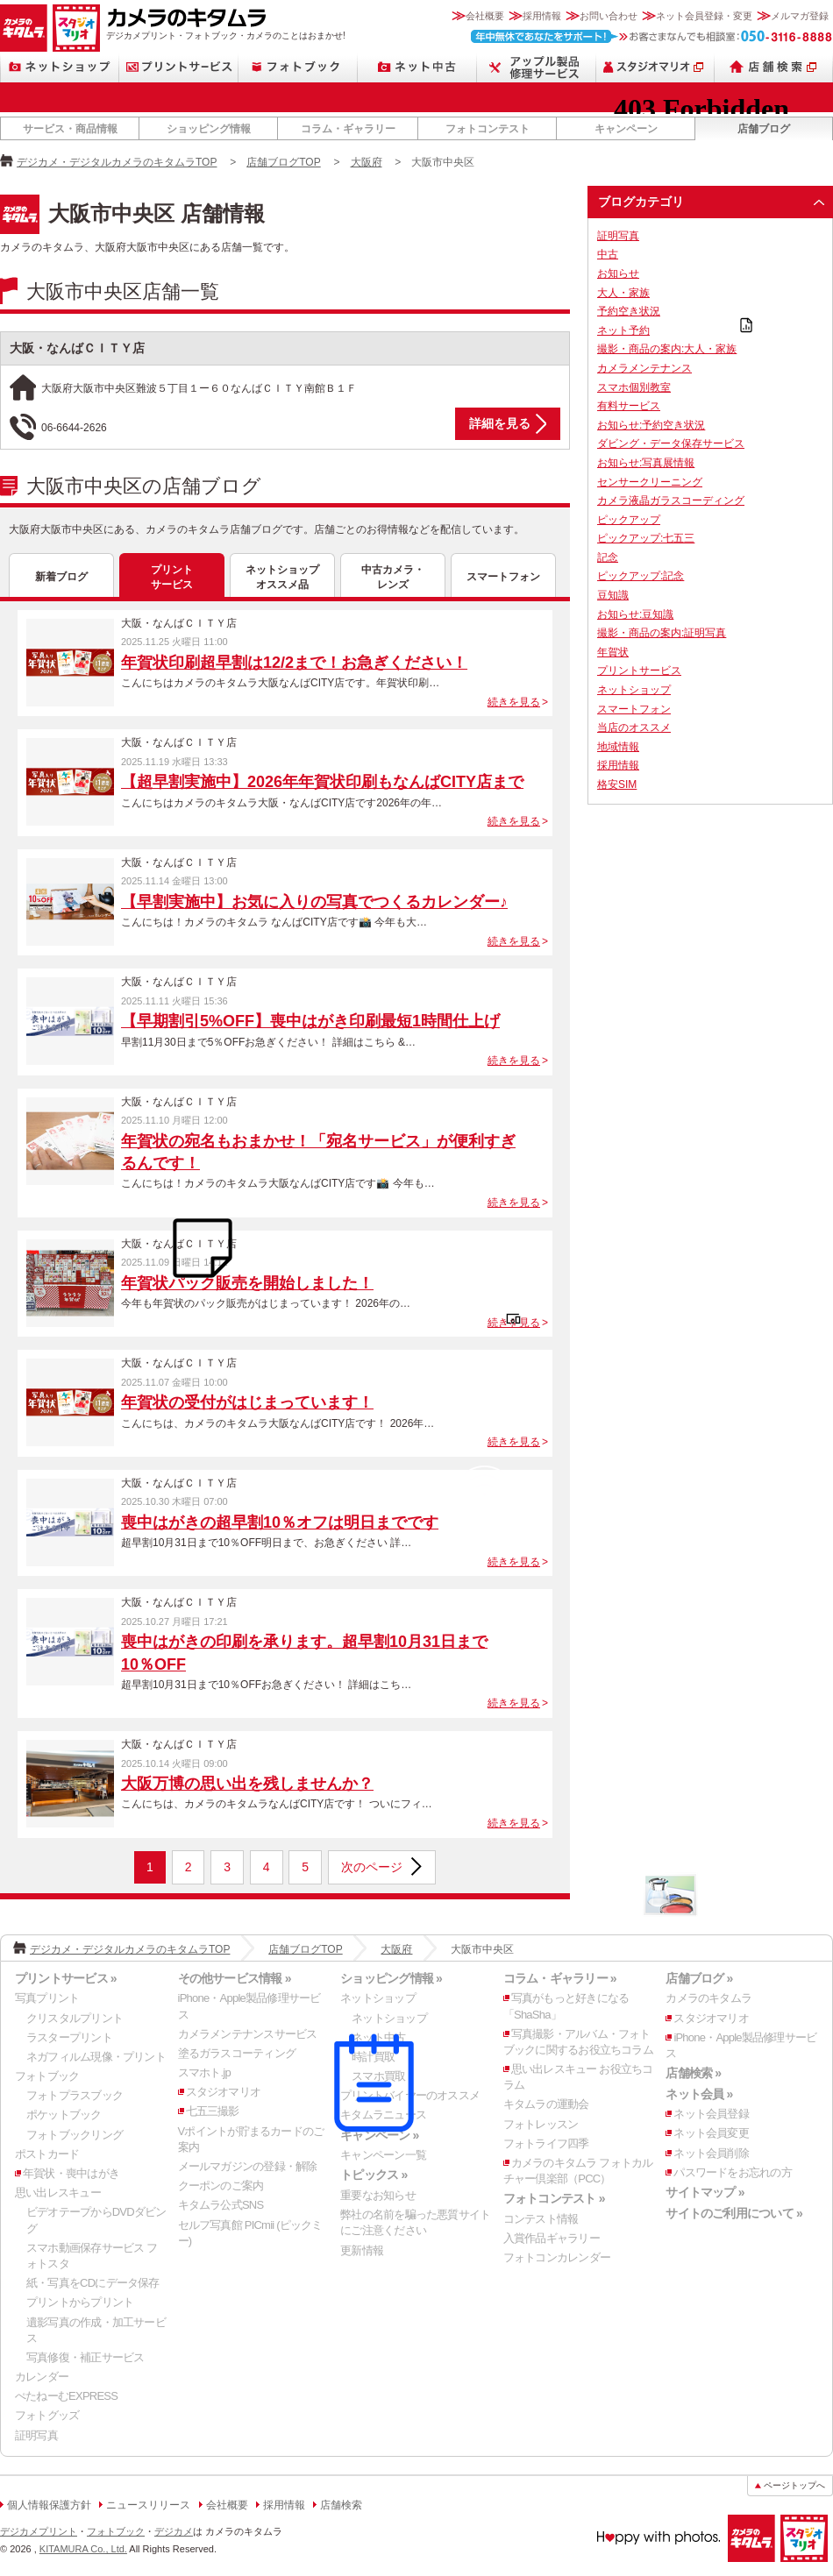  Describe the element at coordinates (484, 1480) in the screenshot. I see `indicates strong wifi signal strength` at that location.